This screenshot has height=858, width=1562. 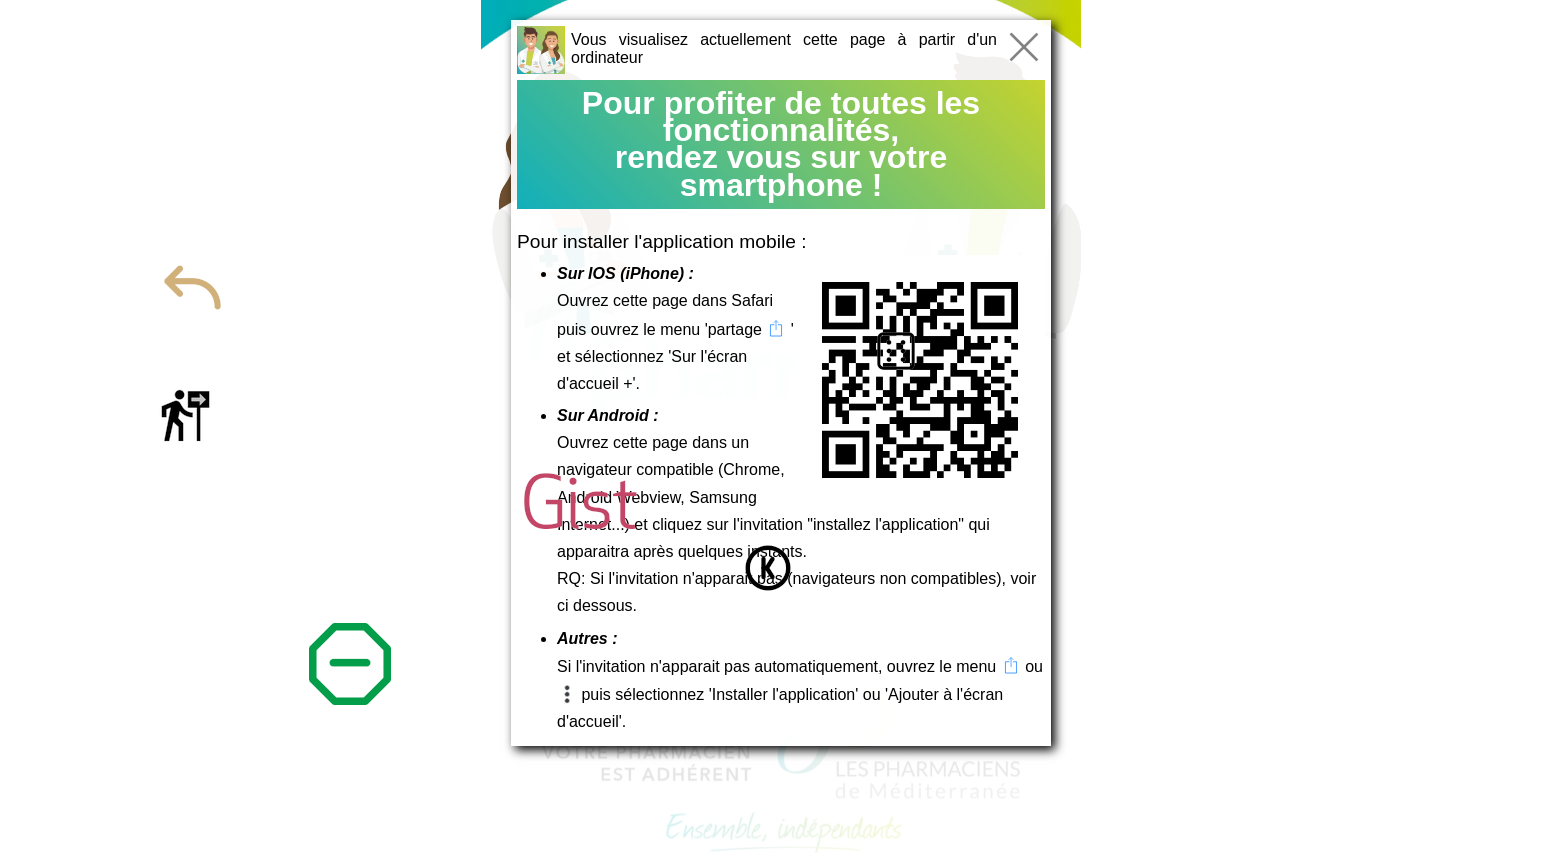 I want to click on indicates items starting with the letter K, so click(x=768, y=568).